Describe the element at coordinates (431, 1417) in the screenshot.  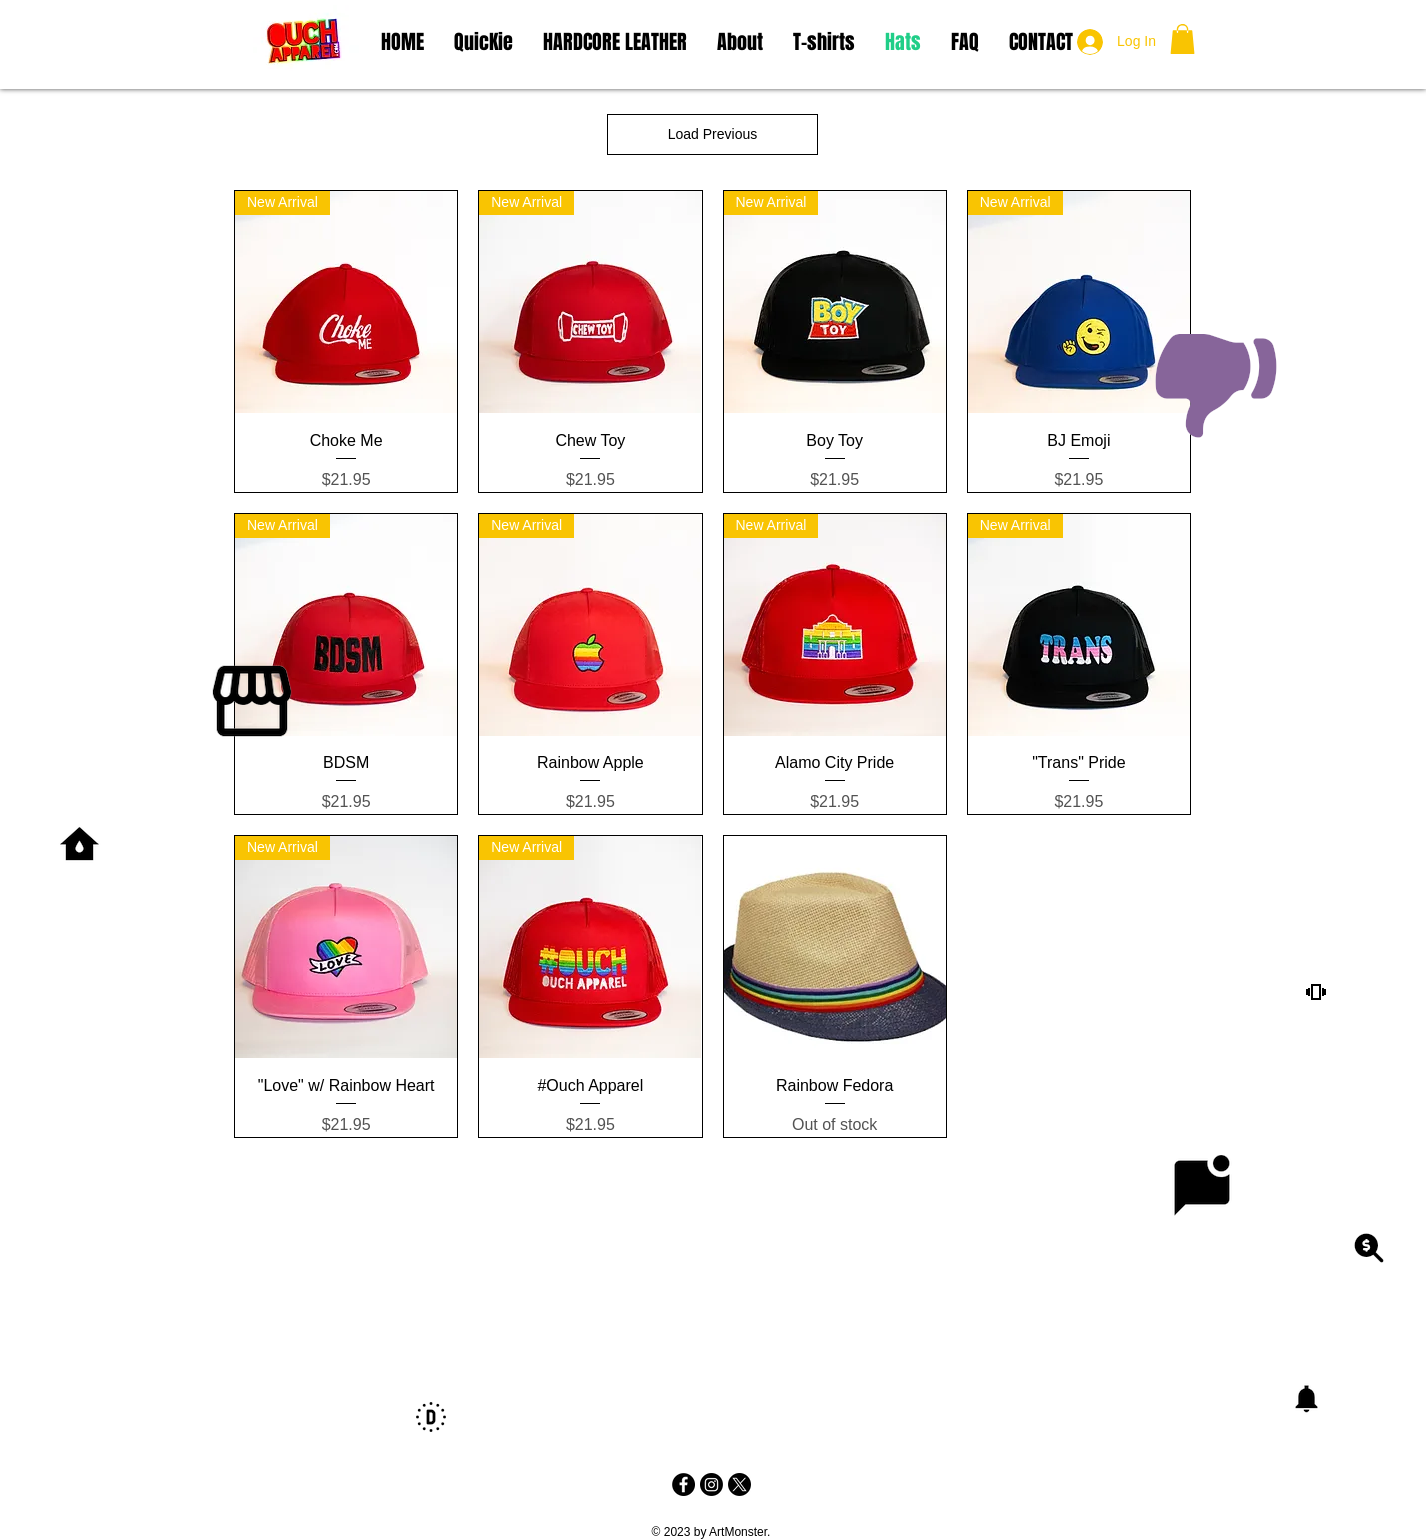
I see `indicates draft or pending status` at that location.